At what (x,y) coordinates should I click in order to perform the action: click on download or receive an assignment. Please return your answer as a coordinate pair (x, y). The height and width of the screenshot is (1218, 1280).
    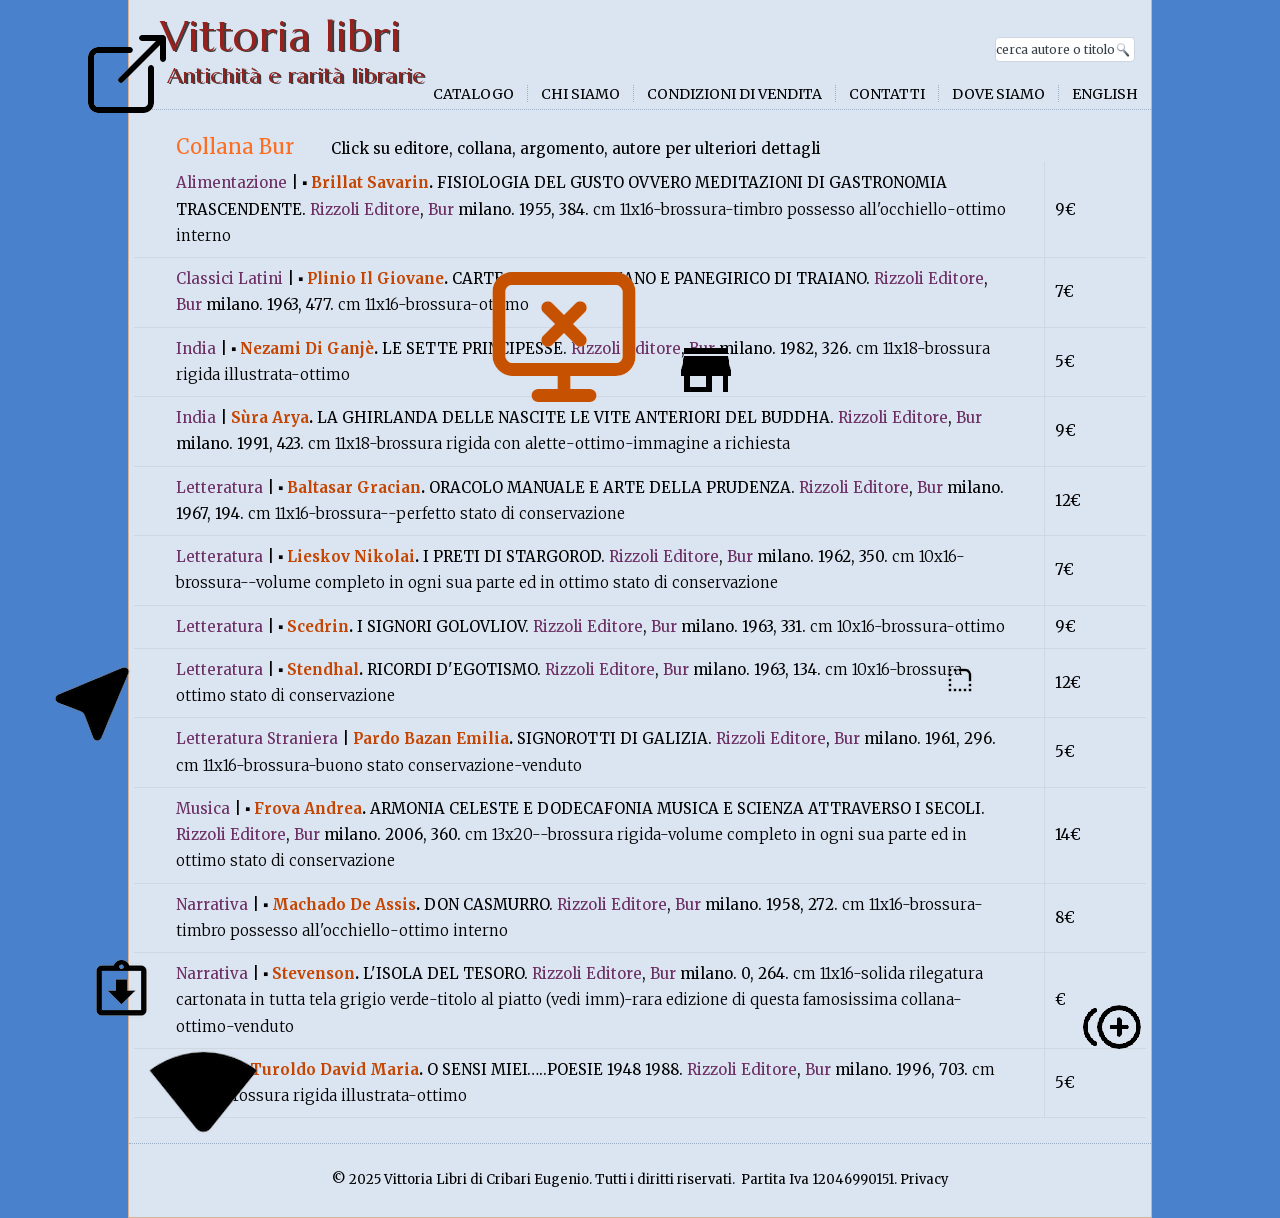
    Looking at the image, I should click on (121, 990).